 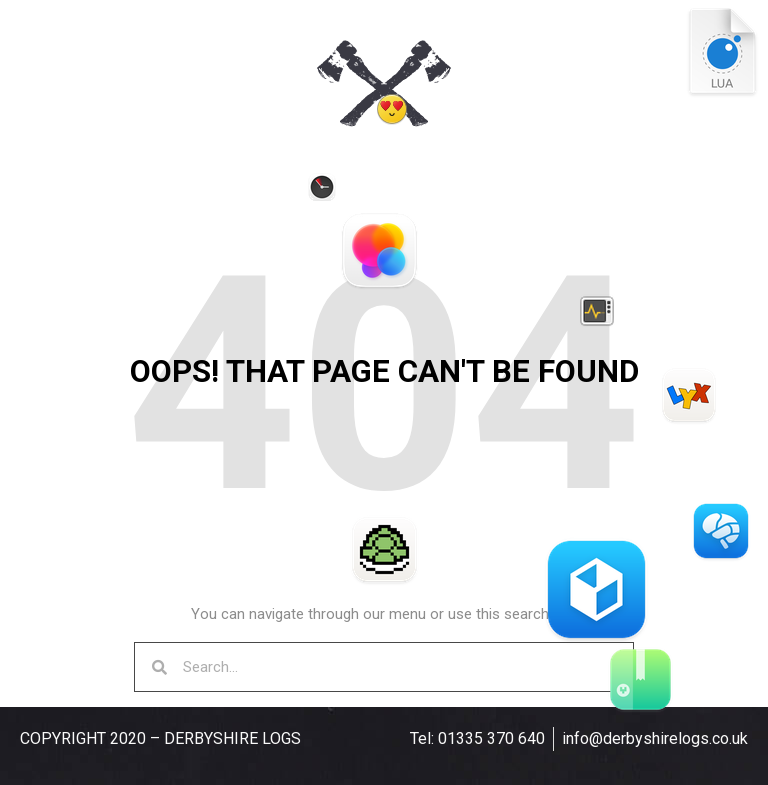 I want to click on open LyX document processor, so click(x=689, y=395).